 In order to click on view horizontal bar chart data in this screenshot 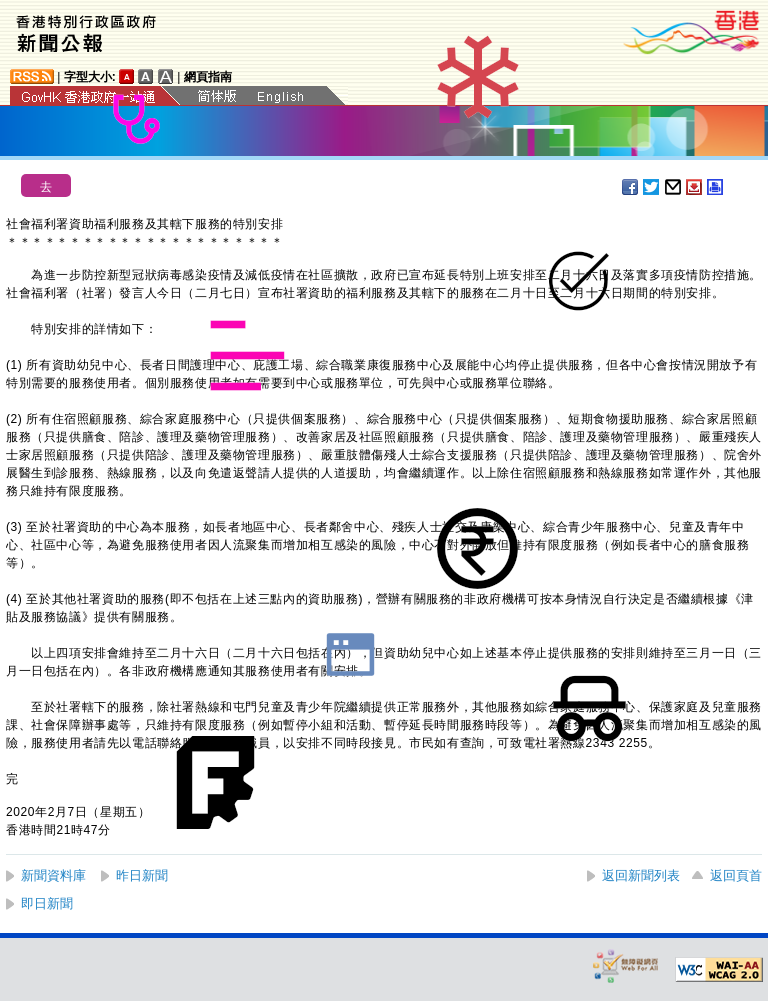, I will do `click(245, 355)`.